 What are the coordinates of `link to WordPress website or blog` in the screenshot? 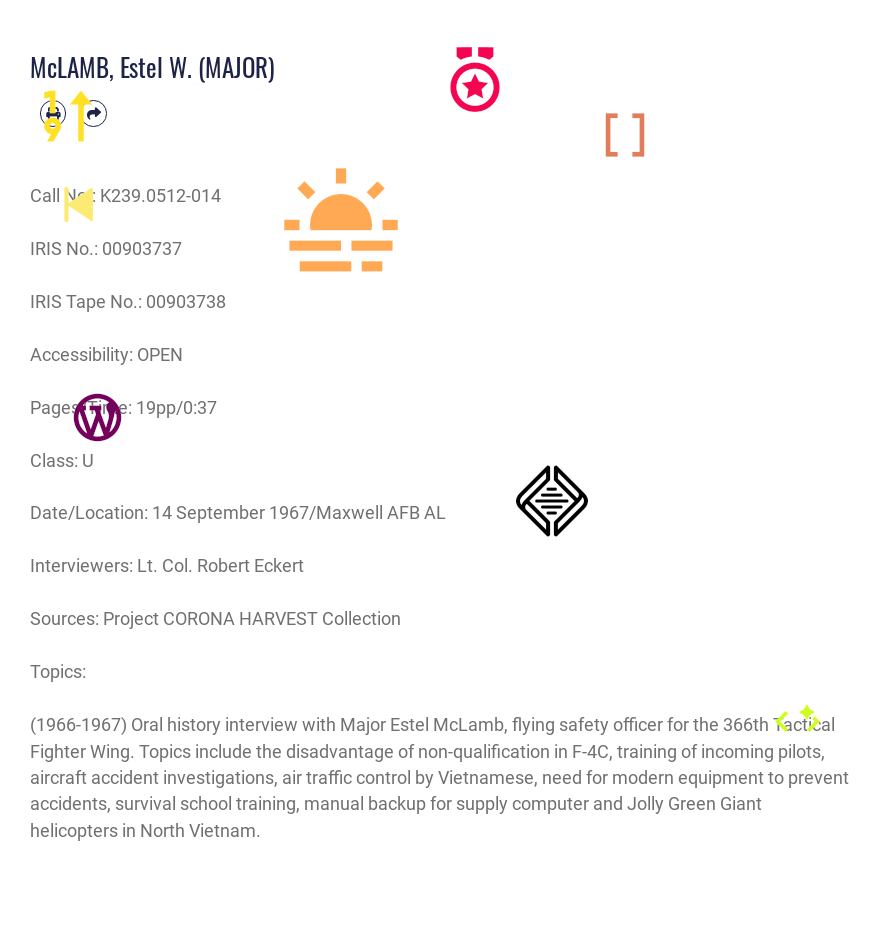 It's located at (97, 417).